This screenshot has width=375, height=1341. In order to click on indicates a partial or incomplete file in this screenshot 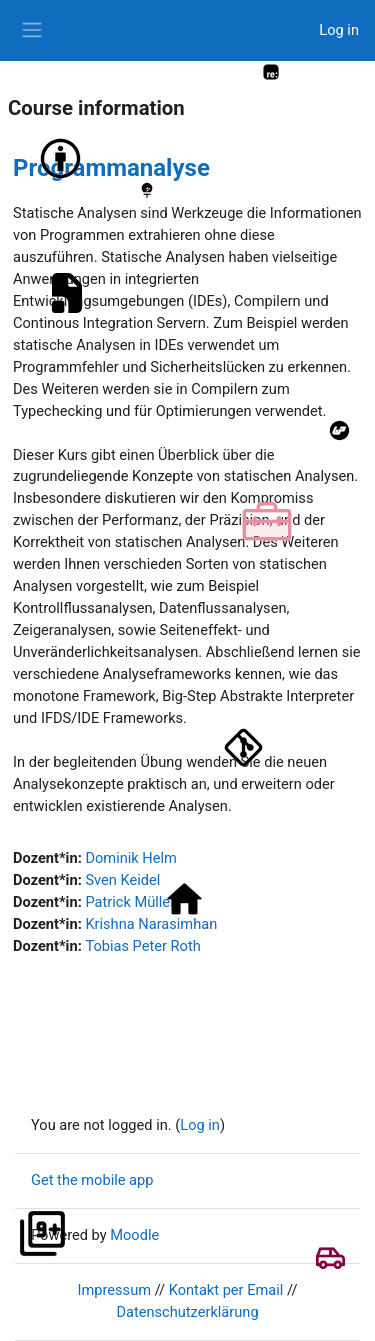, I will do `click(67, 293)`.